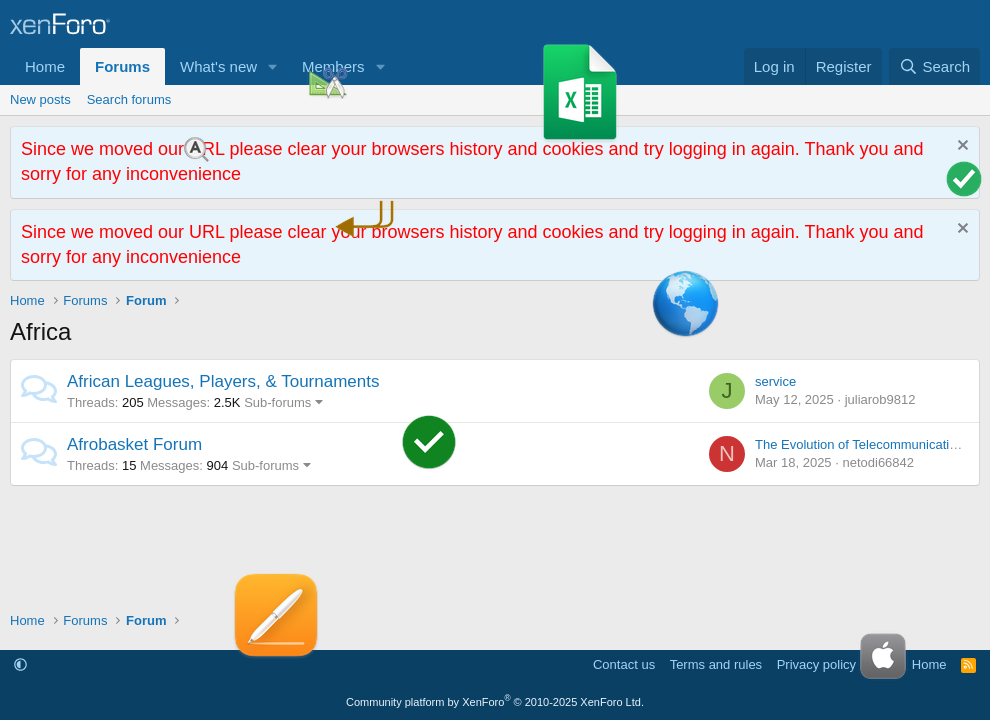 Image resolution: width=990 pixels, height=720 pixels. What do you see at coordinates (685, 303) in the screenshot?
I see `access bookmarked websites or locations` at bounding box center [685, 303].